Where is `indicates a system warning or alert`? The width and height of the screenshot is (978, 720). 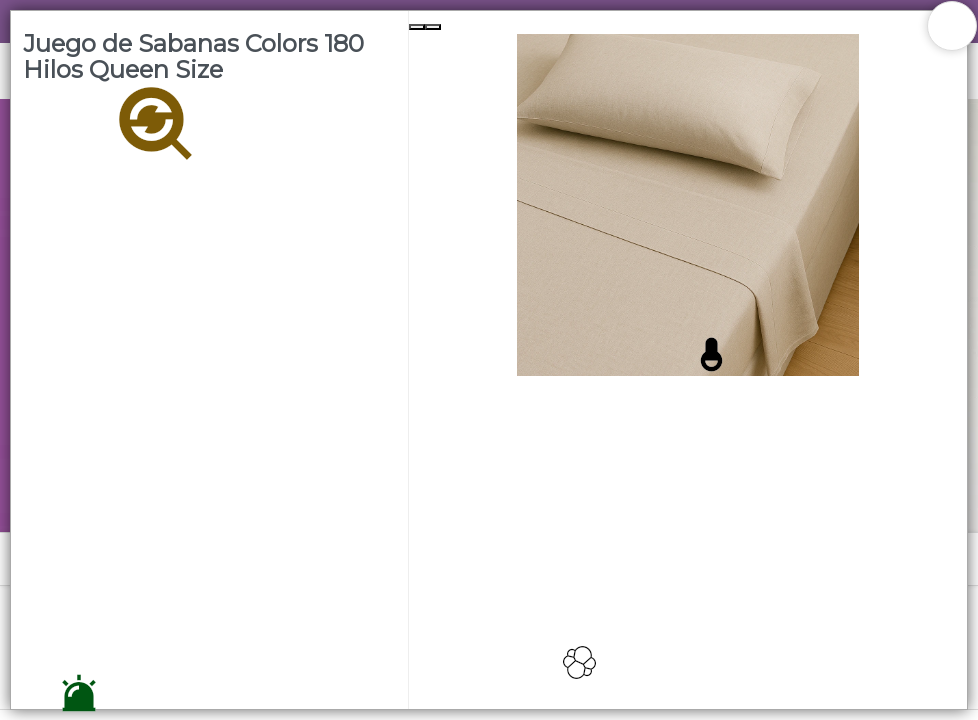
indicates a system warning or alert is located at coordinates (79, 693).